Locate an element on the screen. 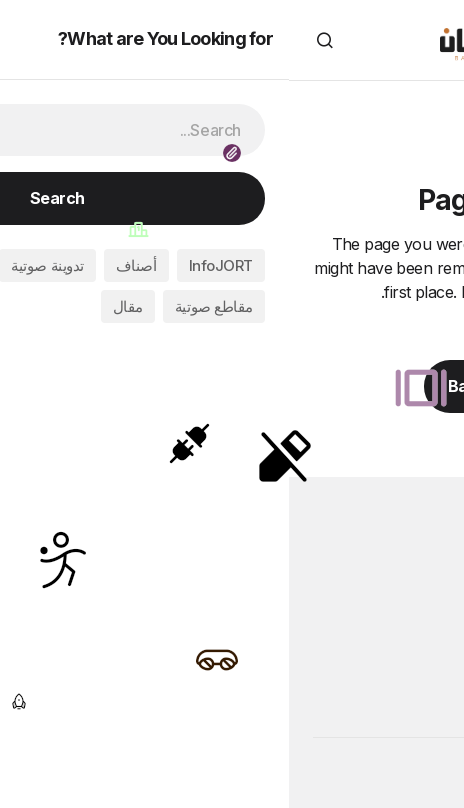 Image resolution: width=464 pixels, height=808 pixels. editing is disabled or unavailable is located at coordinates (284, 457).